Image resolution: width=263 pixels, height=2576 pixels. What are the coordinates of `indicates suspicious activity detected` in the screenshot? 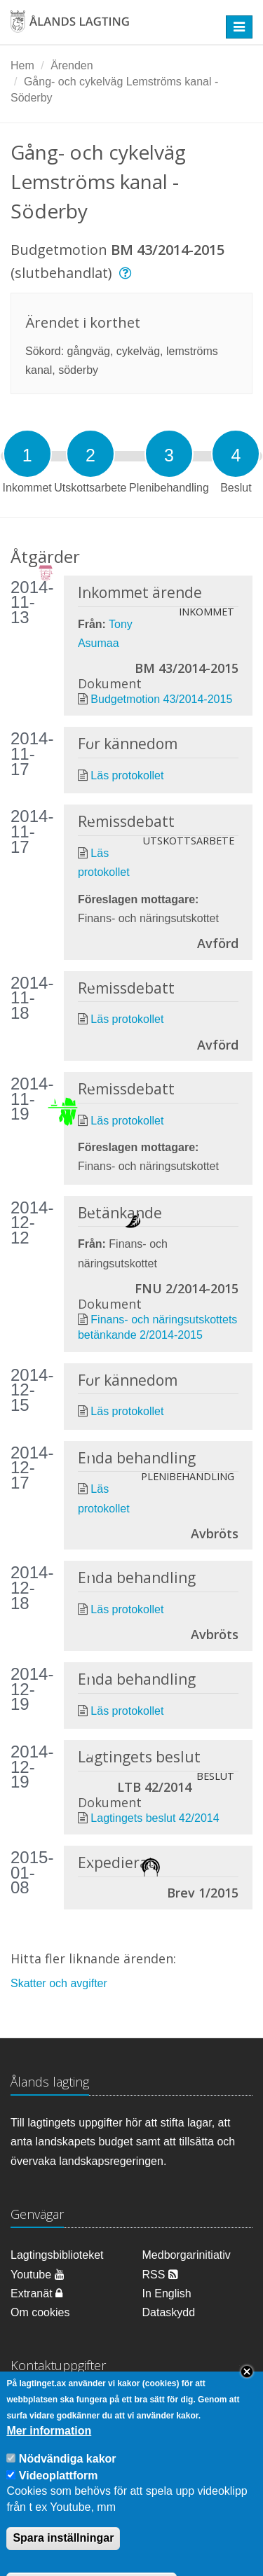 It's located at (151, 1867).